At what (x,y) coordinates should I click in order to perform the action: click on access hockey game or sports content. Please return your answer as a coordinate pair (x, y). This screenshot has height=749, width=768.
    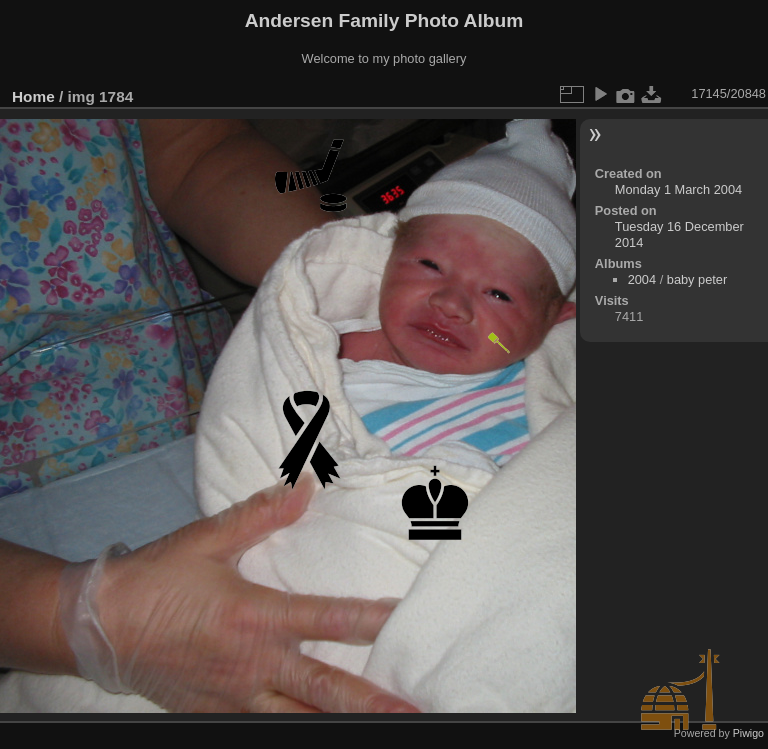
    Looking at the image, I should click on (311, 176).